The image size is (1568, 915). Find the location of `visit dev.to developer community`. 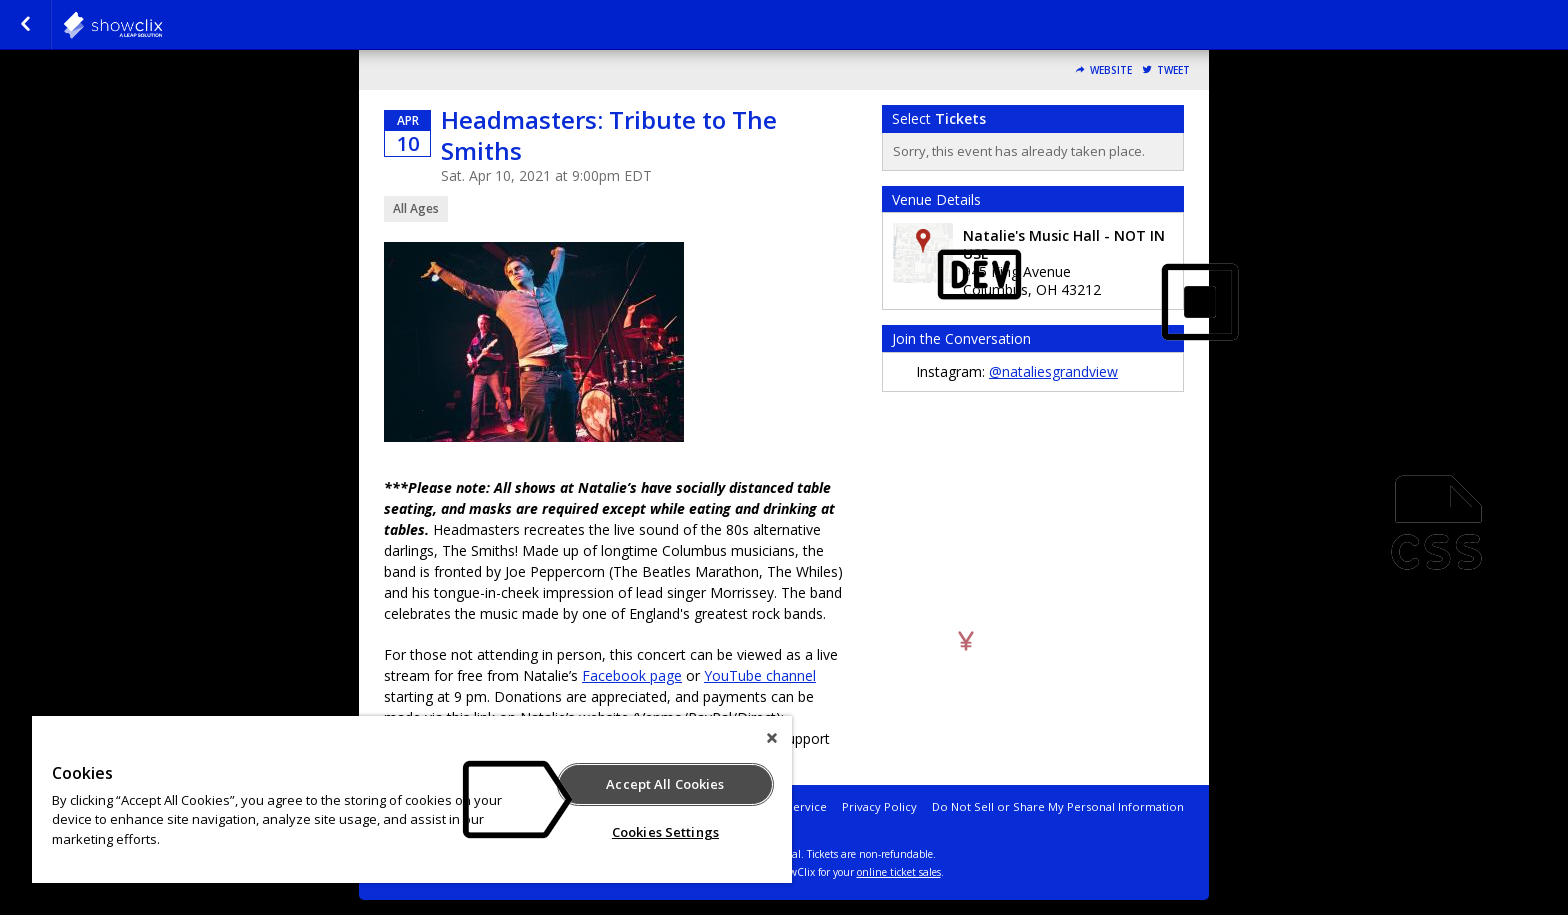

visit dev.to developer community is located at coordinates (979, 274).